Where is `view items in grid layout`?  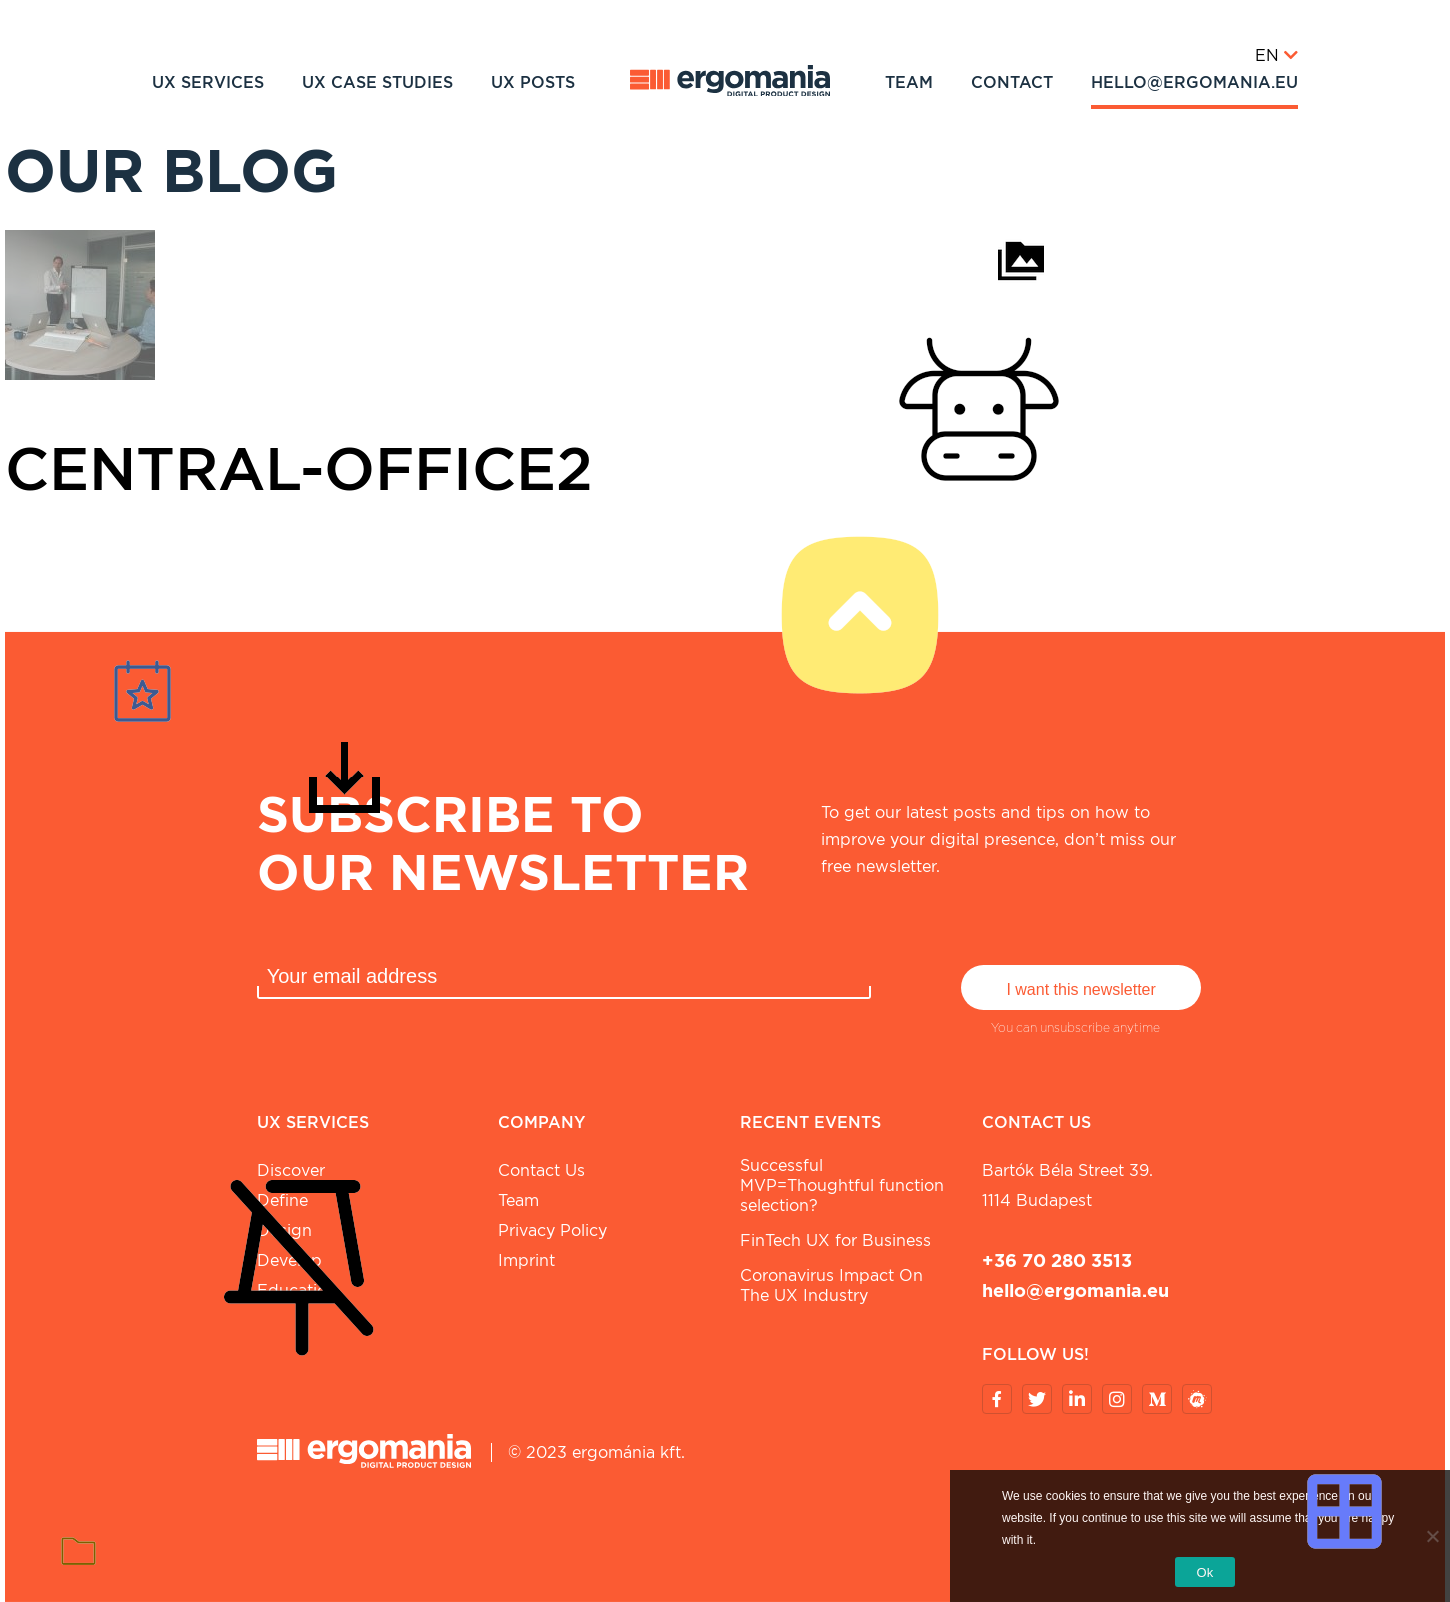 view items in grid layout is located at coordinates (1344, 1511).